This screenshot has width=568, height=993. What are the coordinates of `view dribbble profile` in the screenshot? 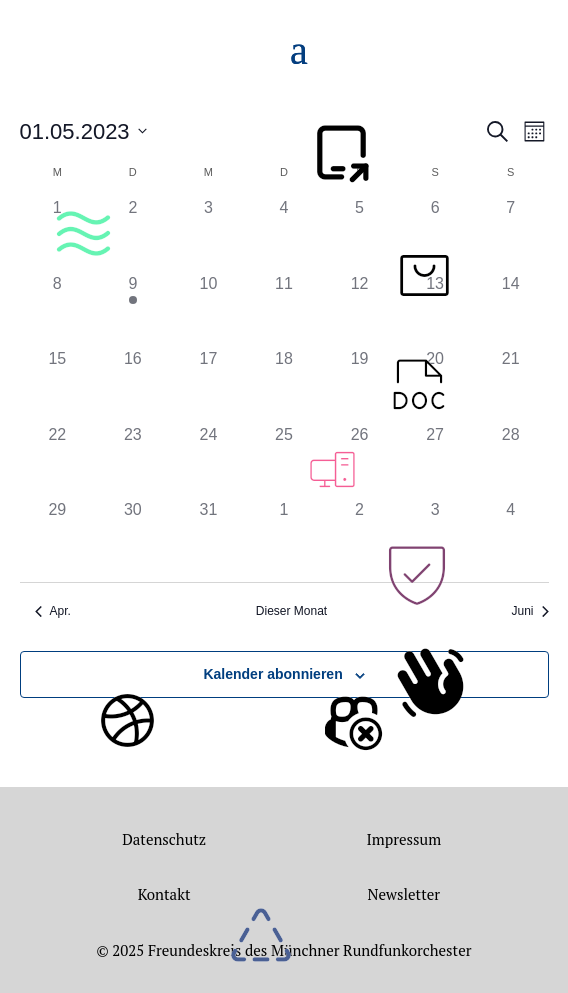 It's located at (127, 720).